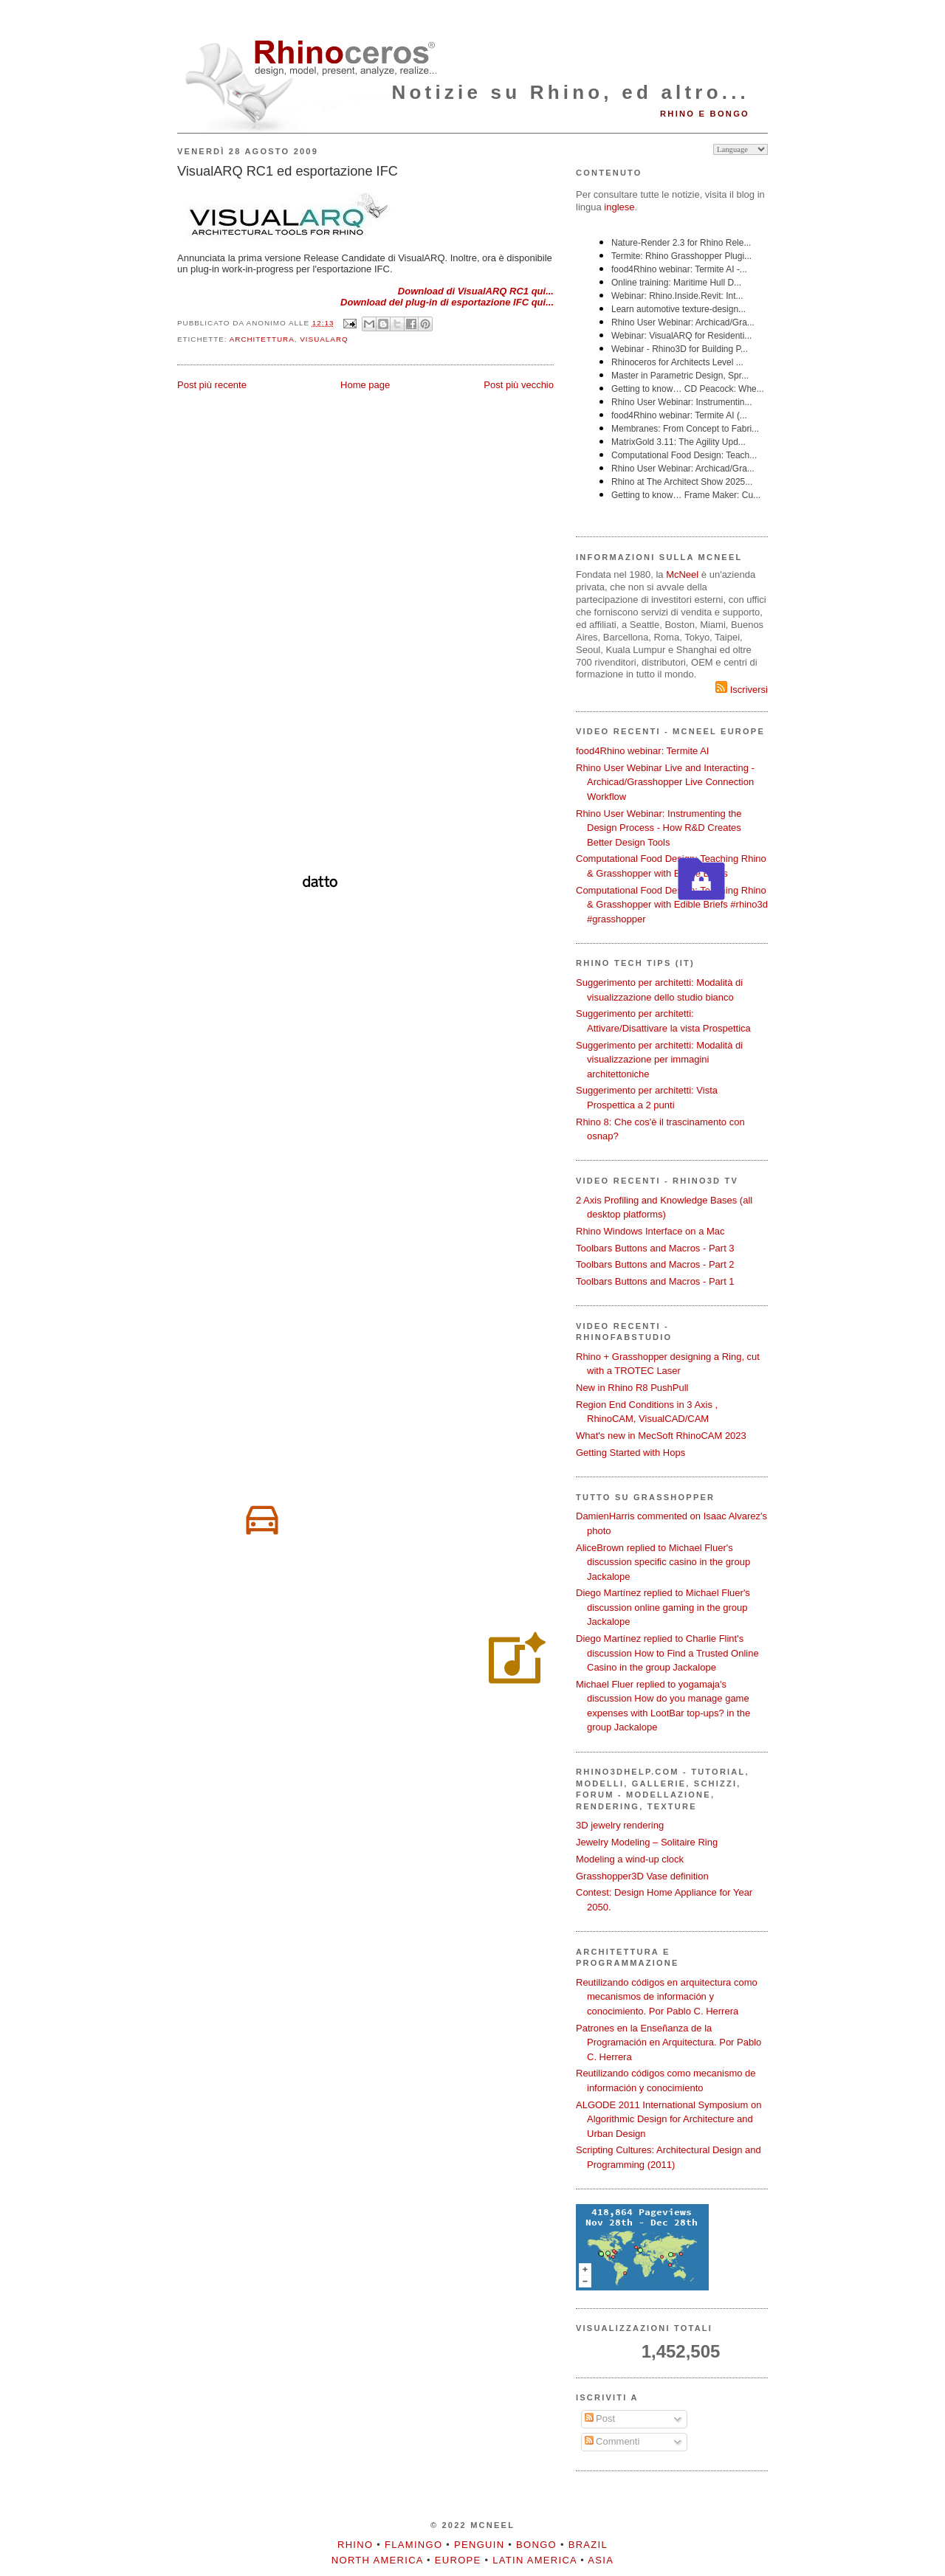 This screenshot has height=2576, width=945. I want to click on datto company logo, so click(320, 881).